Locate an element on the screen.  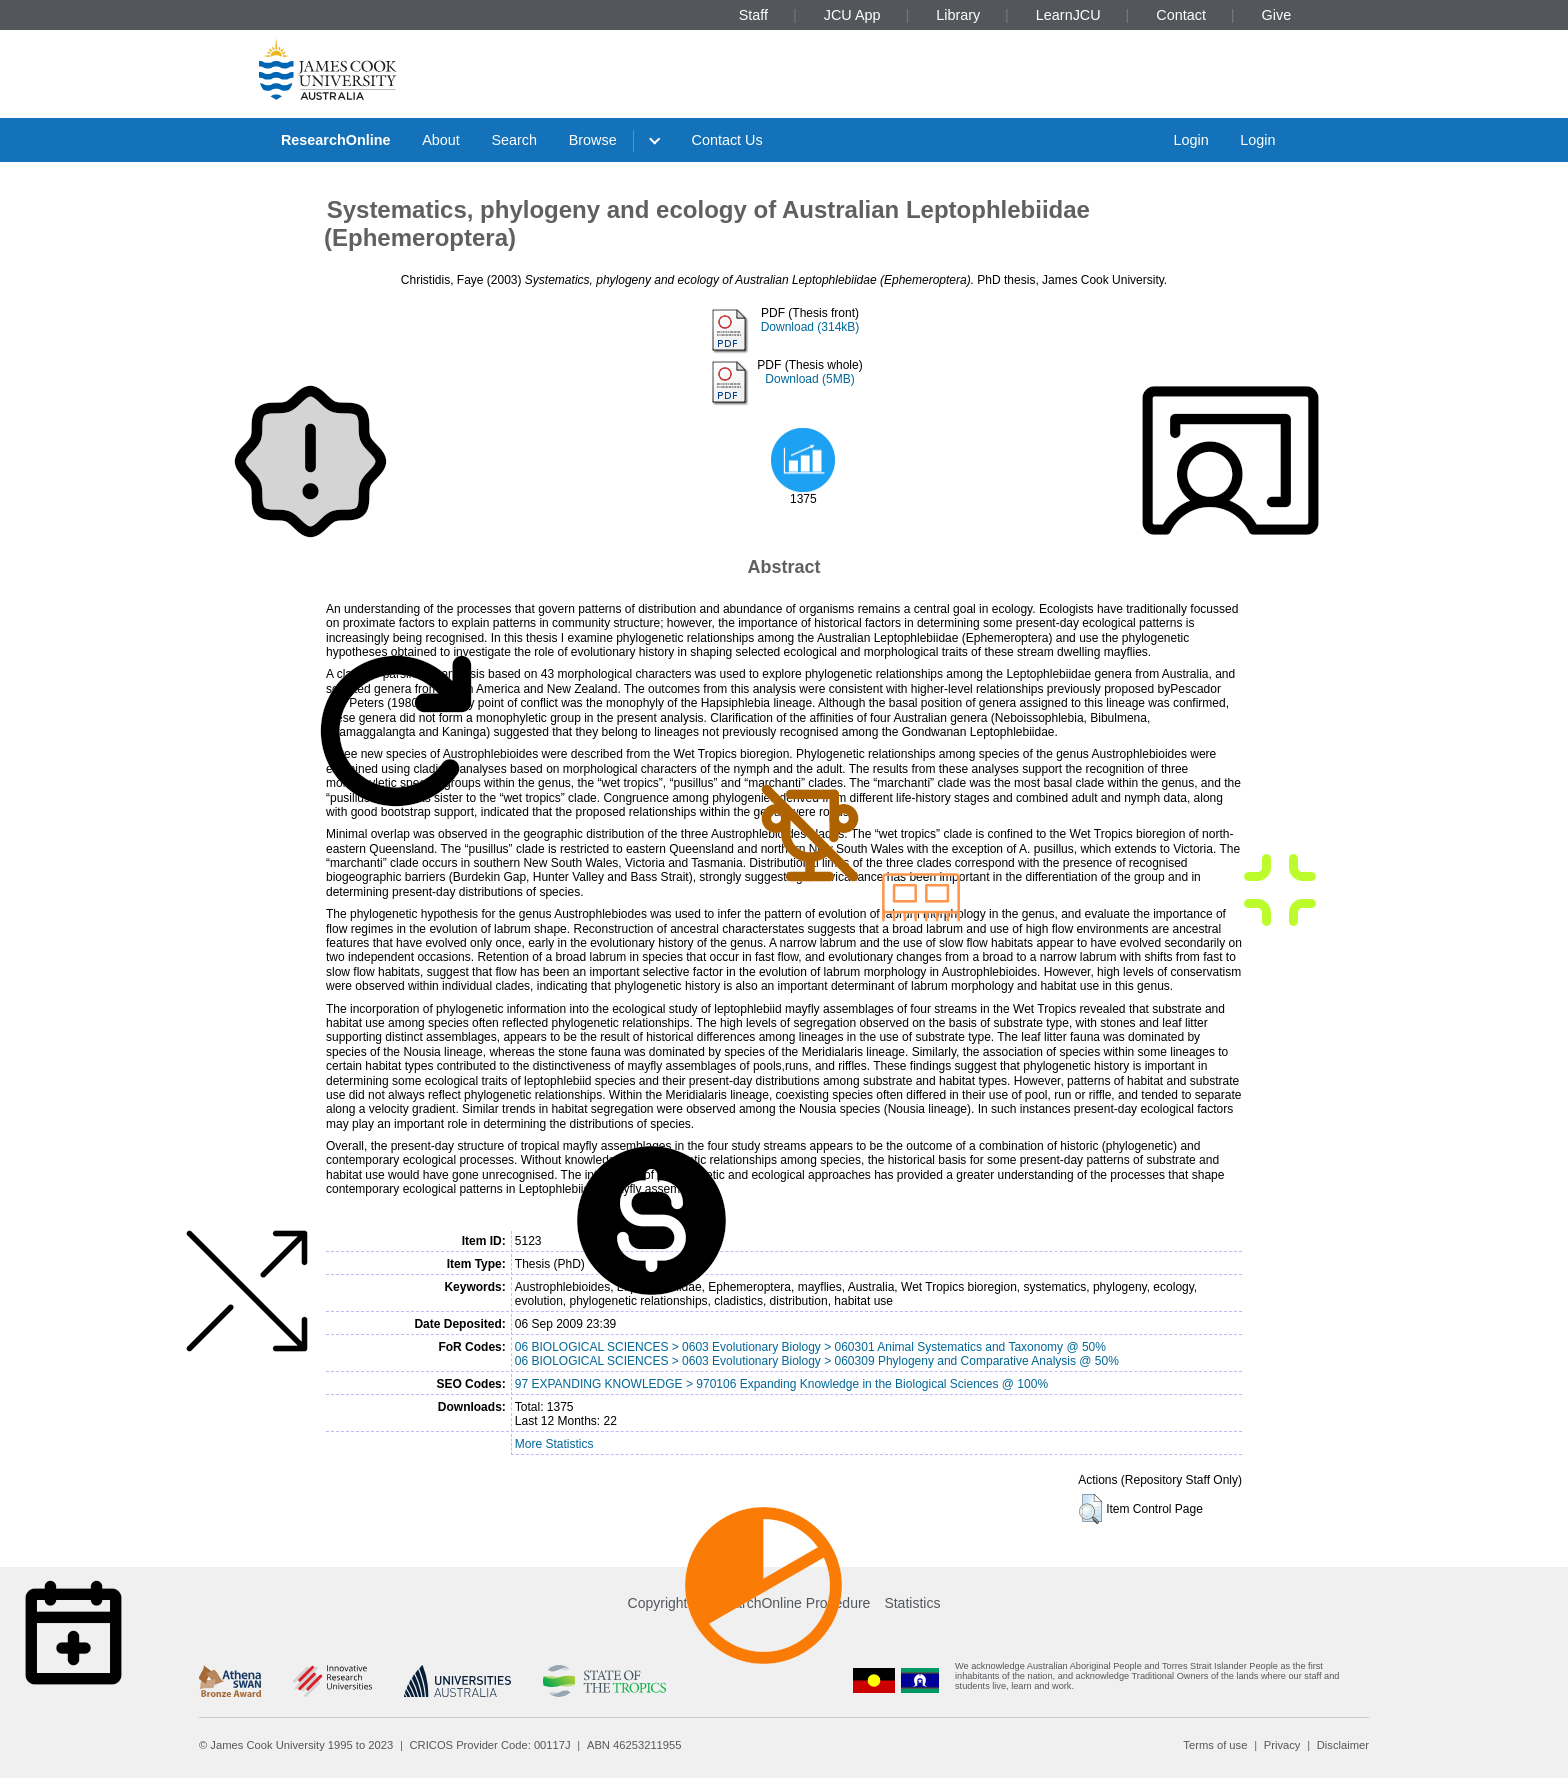
view your account balance is located at coordinates (651, 1220).